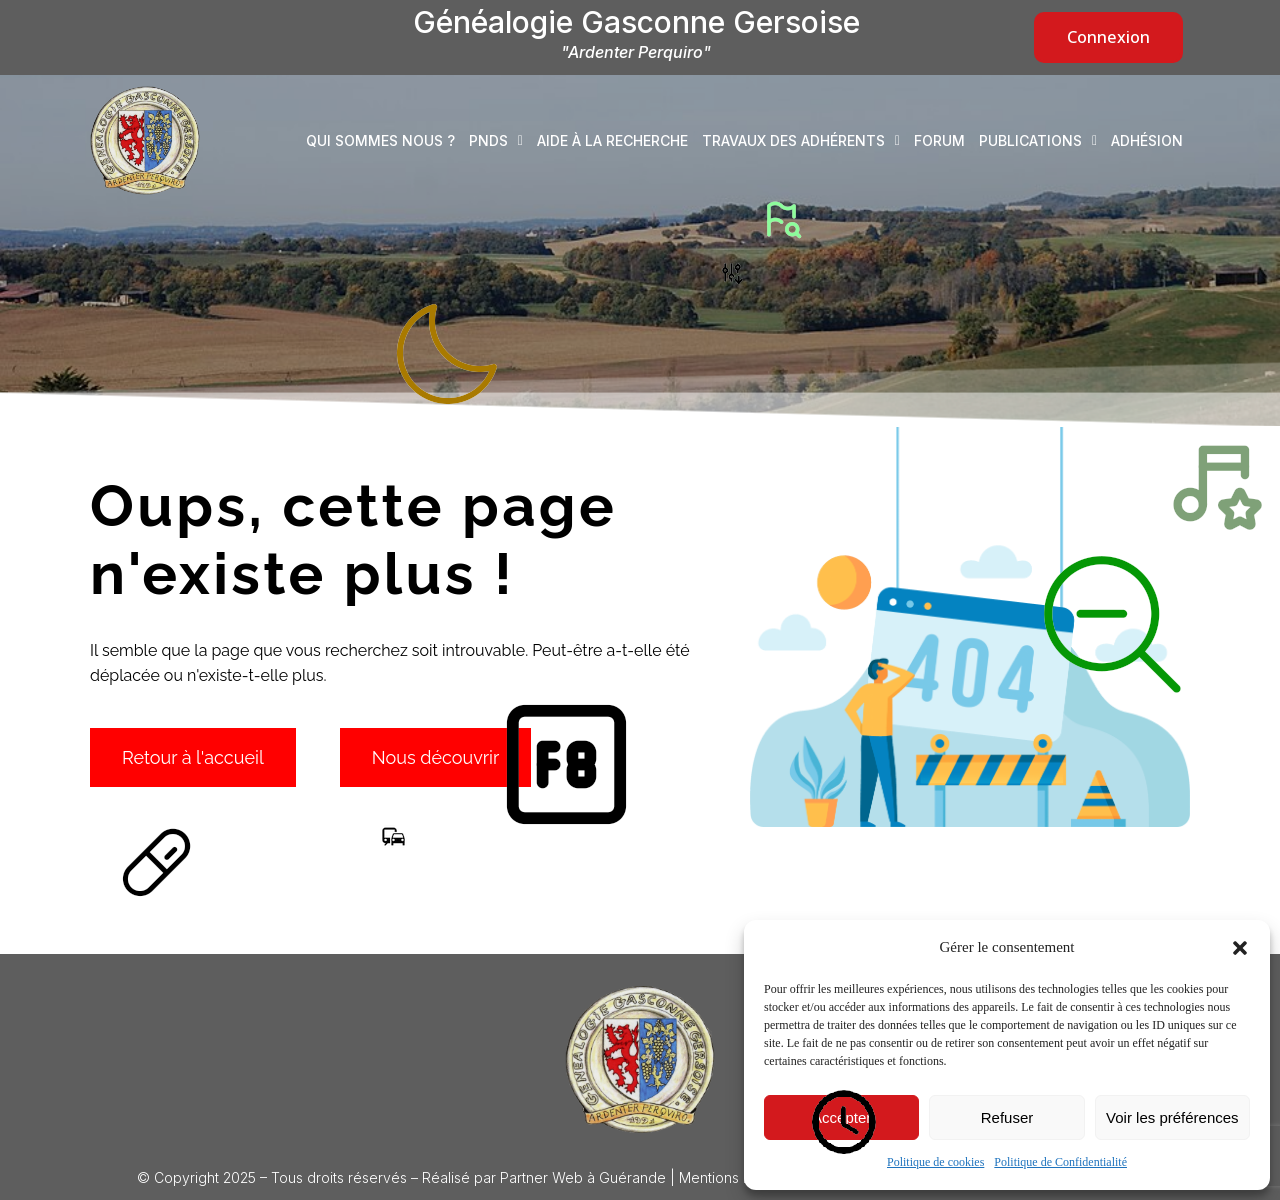  Describe the element at coordinates (781, 218) in the screenshot. I see `search flagged items` at that location.